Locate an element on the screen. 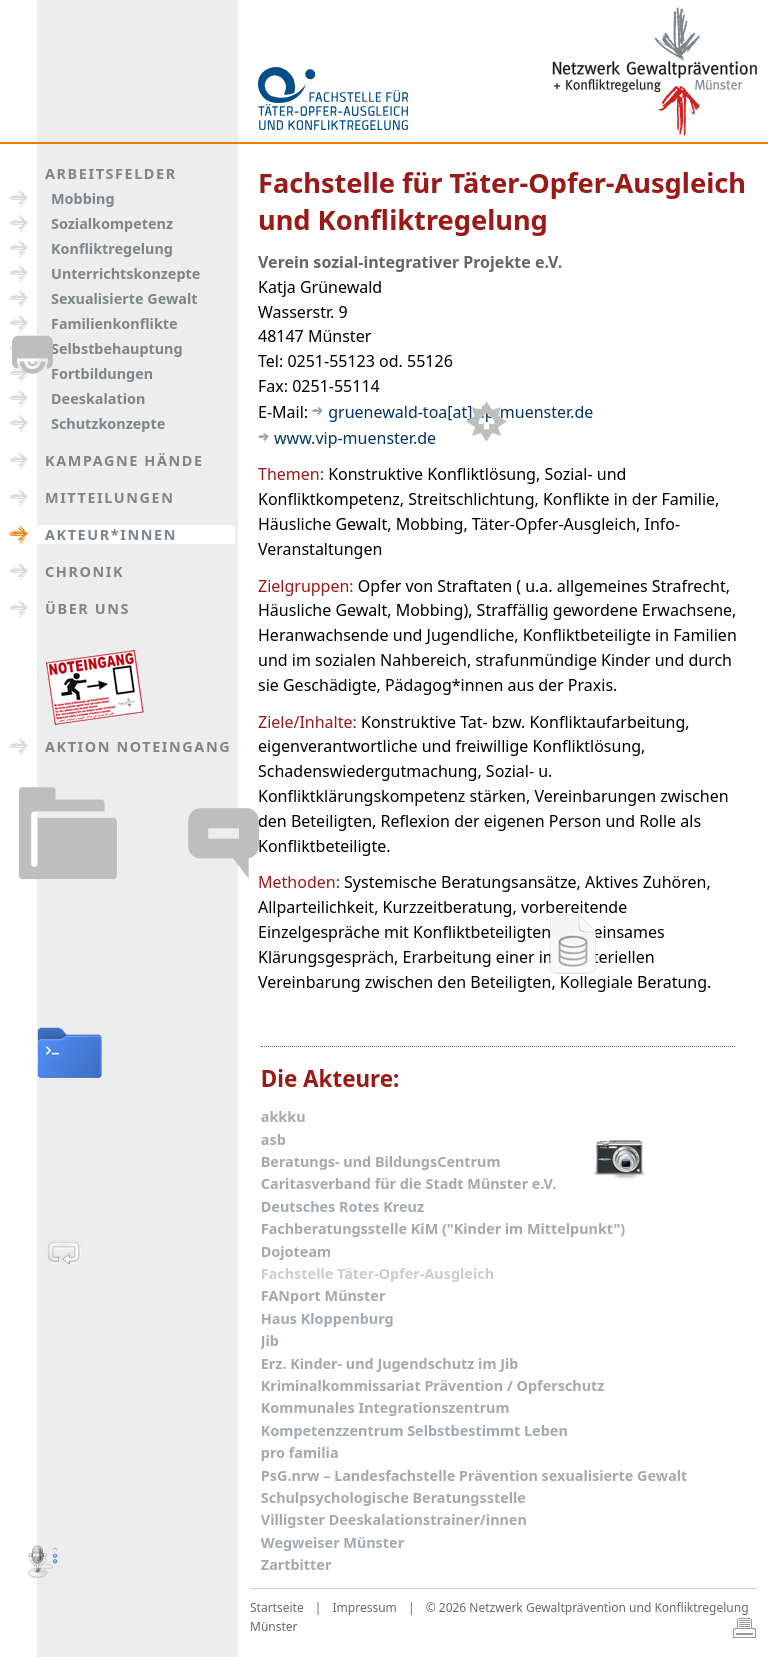  open camera to take a photo is located at coordinates (619, 1155).